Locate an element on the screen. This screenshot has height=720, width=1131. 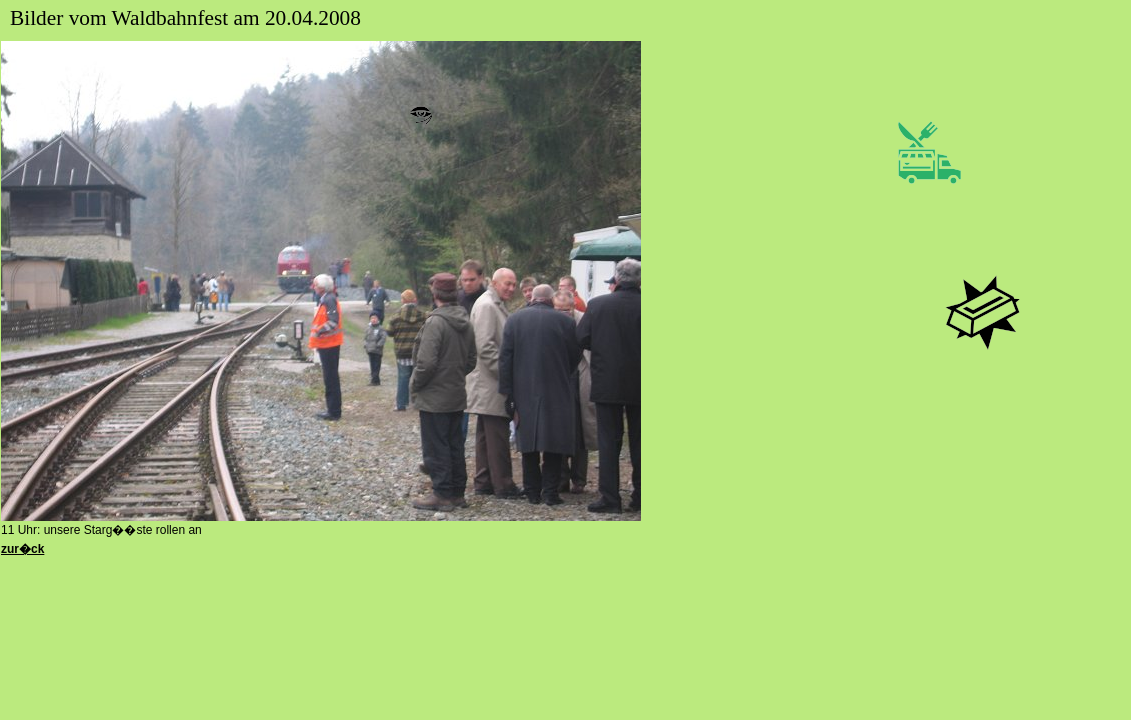
find nearby food trucks is located at coordinates (929, 152).